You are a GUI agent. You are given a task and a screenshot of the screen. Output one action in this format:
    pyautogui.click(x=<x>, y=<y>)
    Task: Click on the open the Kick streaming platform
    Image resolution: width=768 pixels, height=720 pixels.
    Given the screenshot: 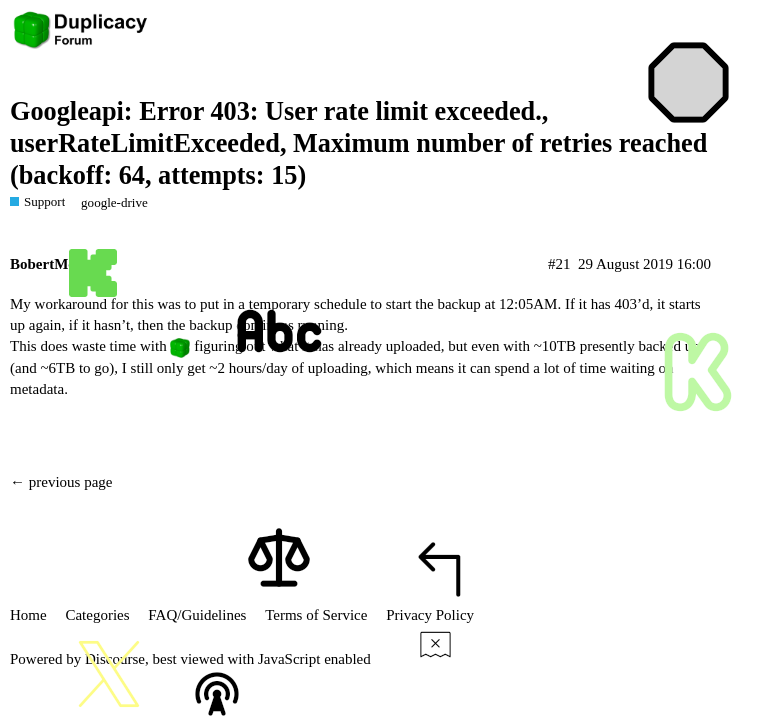 What is the action you would take?
    pyautogui.click(x=93, y=273)
    